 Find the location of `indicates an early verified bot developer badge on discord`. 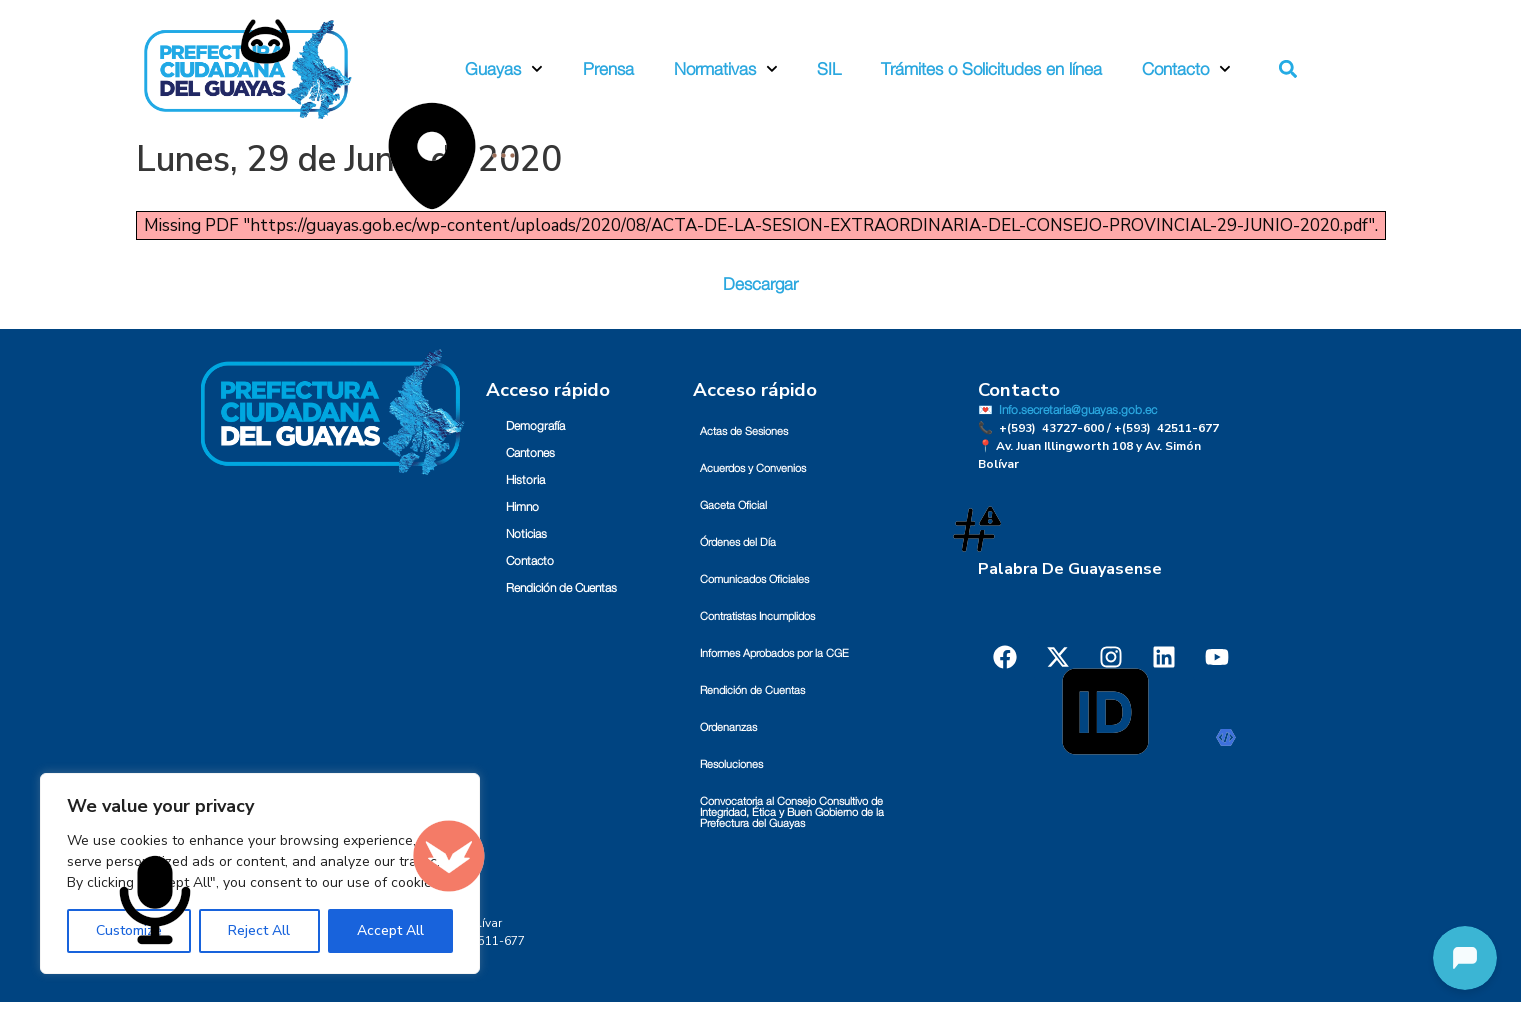

indicates an early verified bot developer badge on discord is located at coordinates (1226, 737).